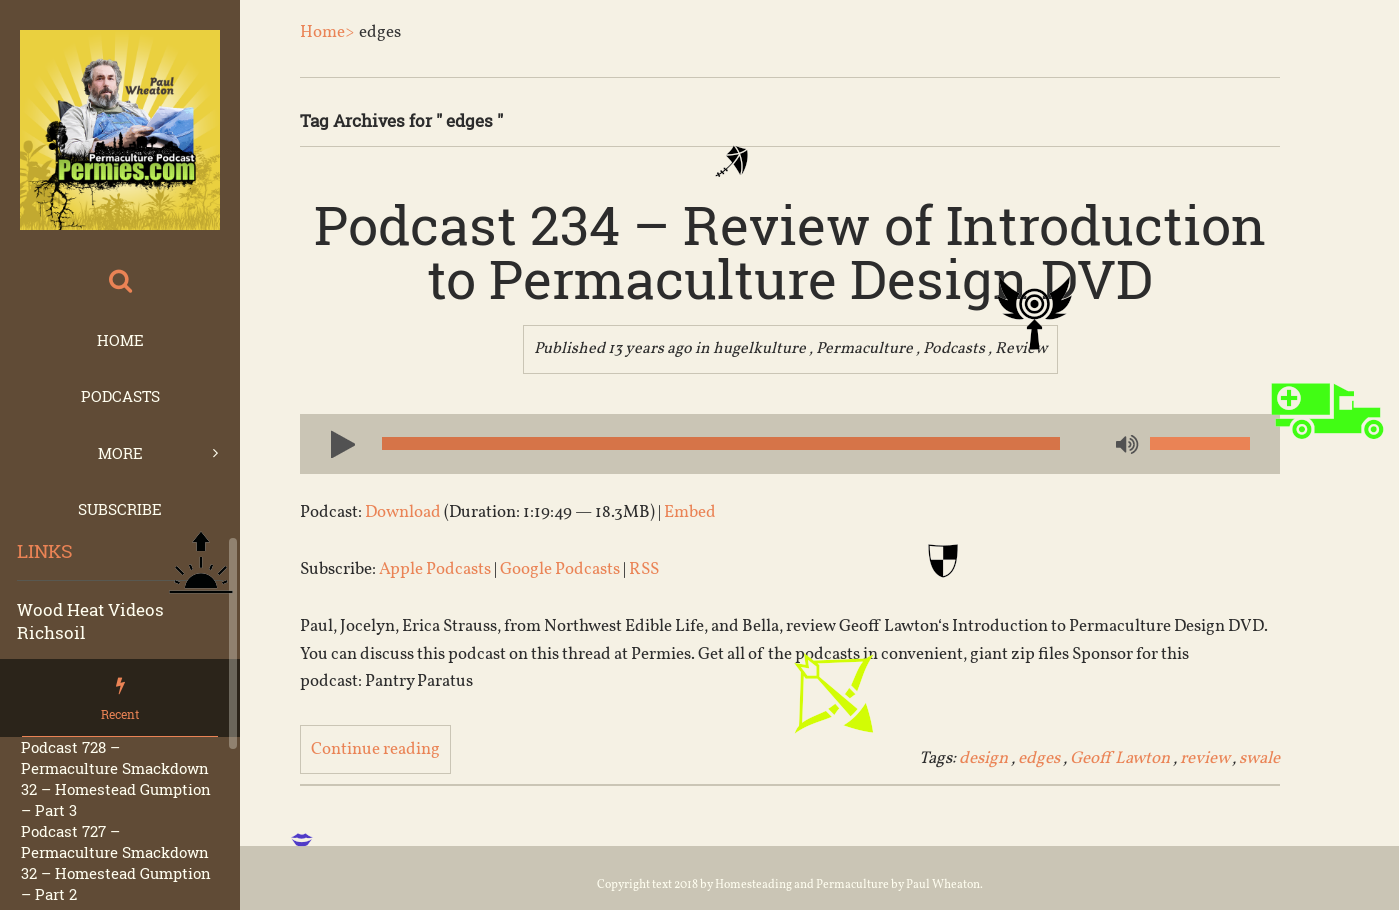  What do you see at coordinates (1034, 312) in the screenshot?
I see `track a moving objective or target` at bounding box center [1034, 312].